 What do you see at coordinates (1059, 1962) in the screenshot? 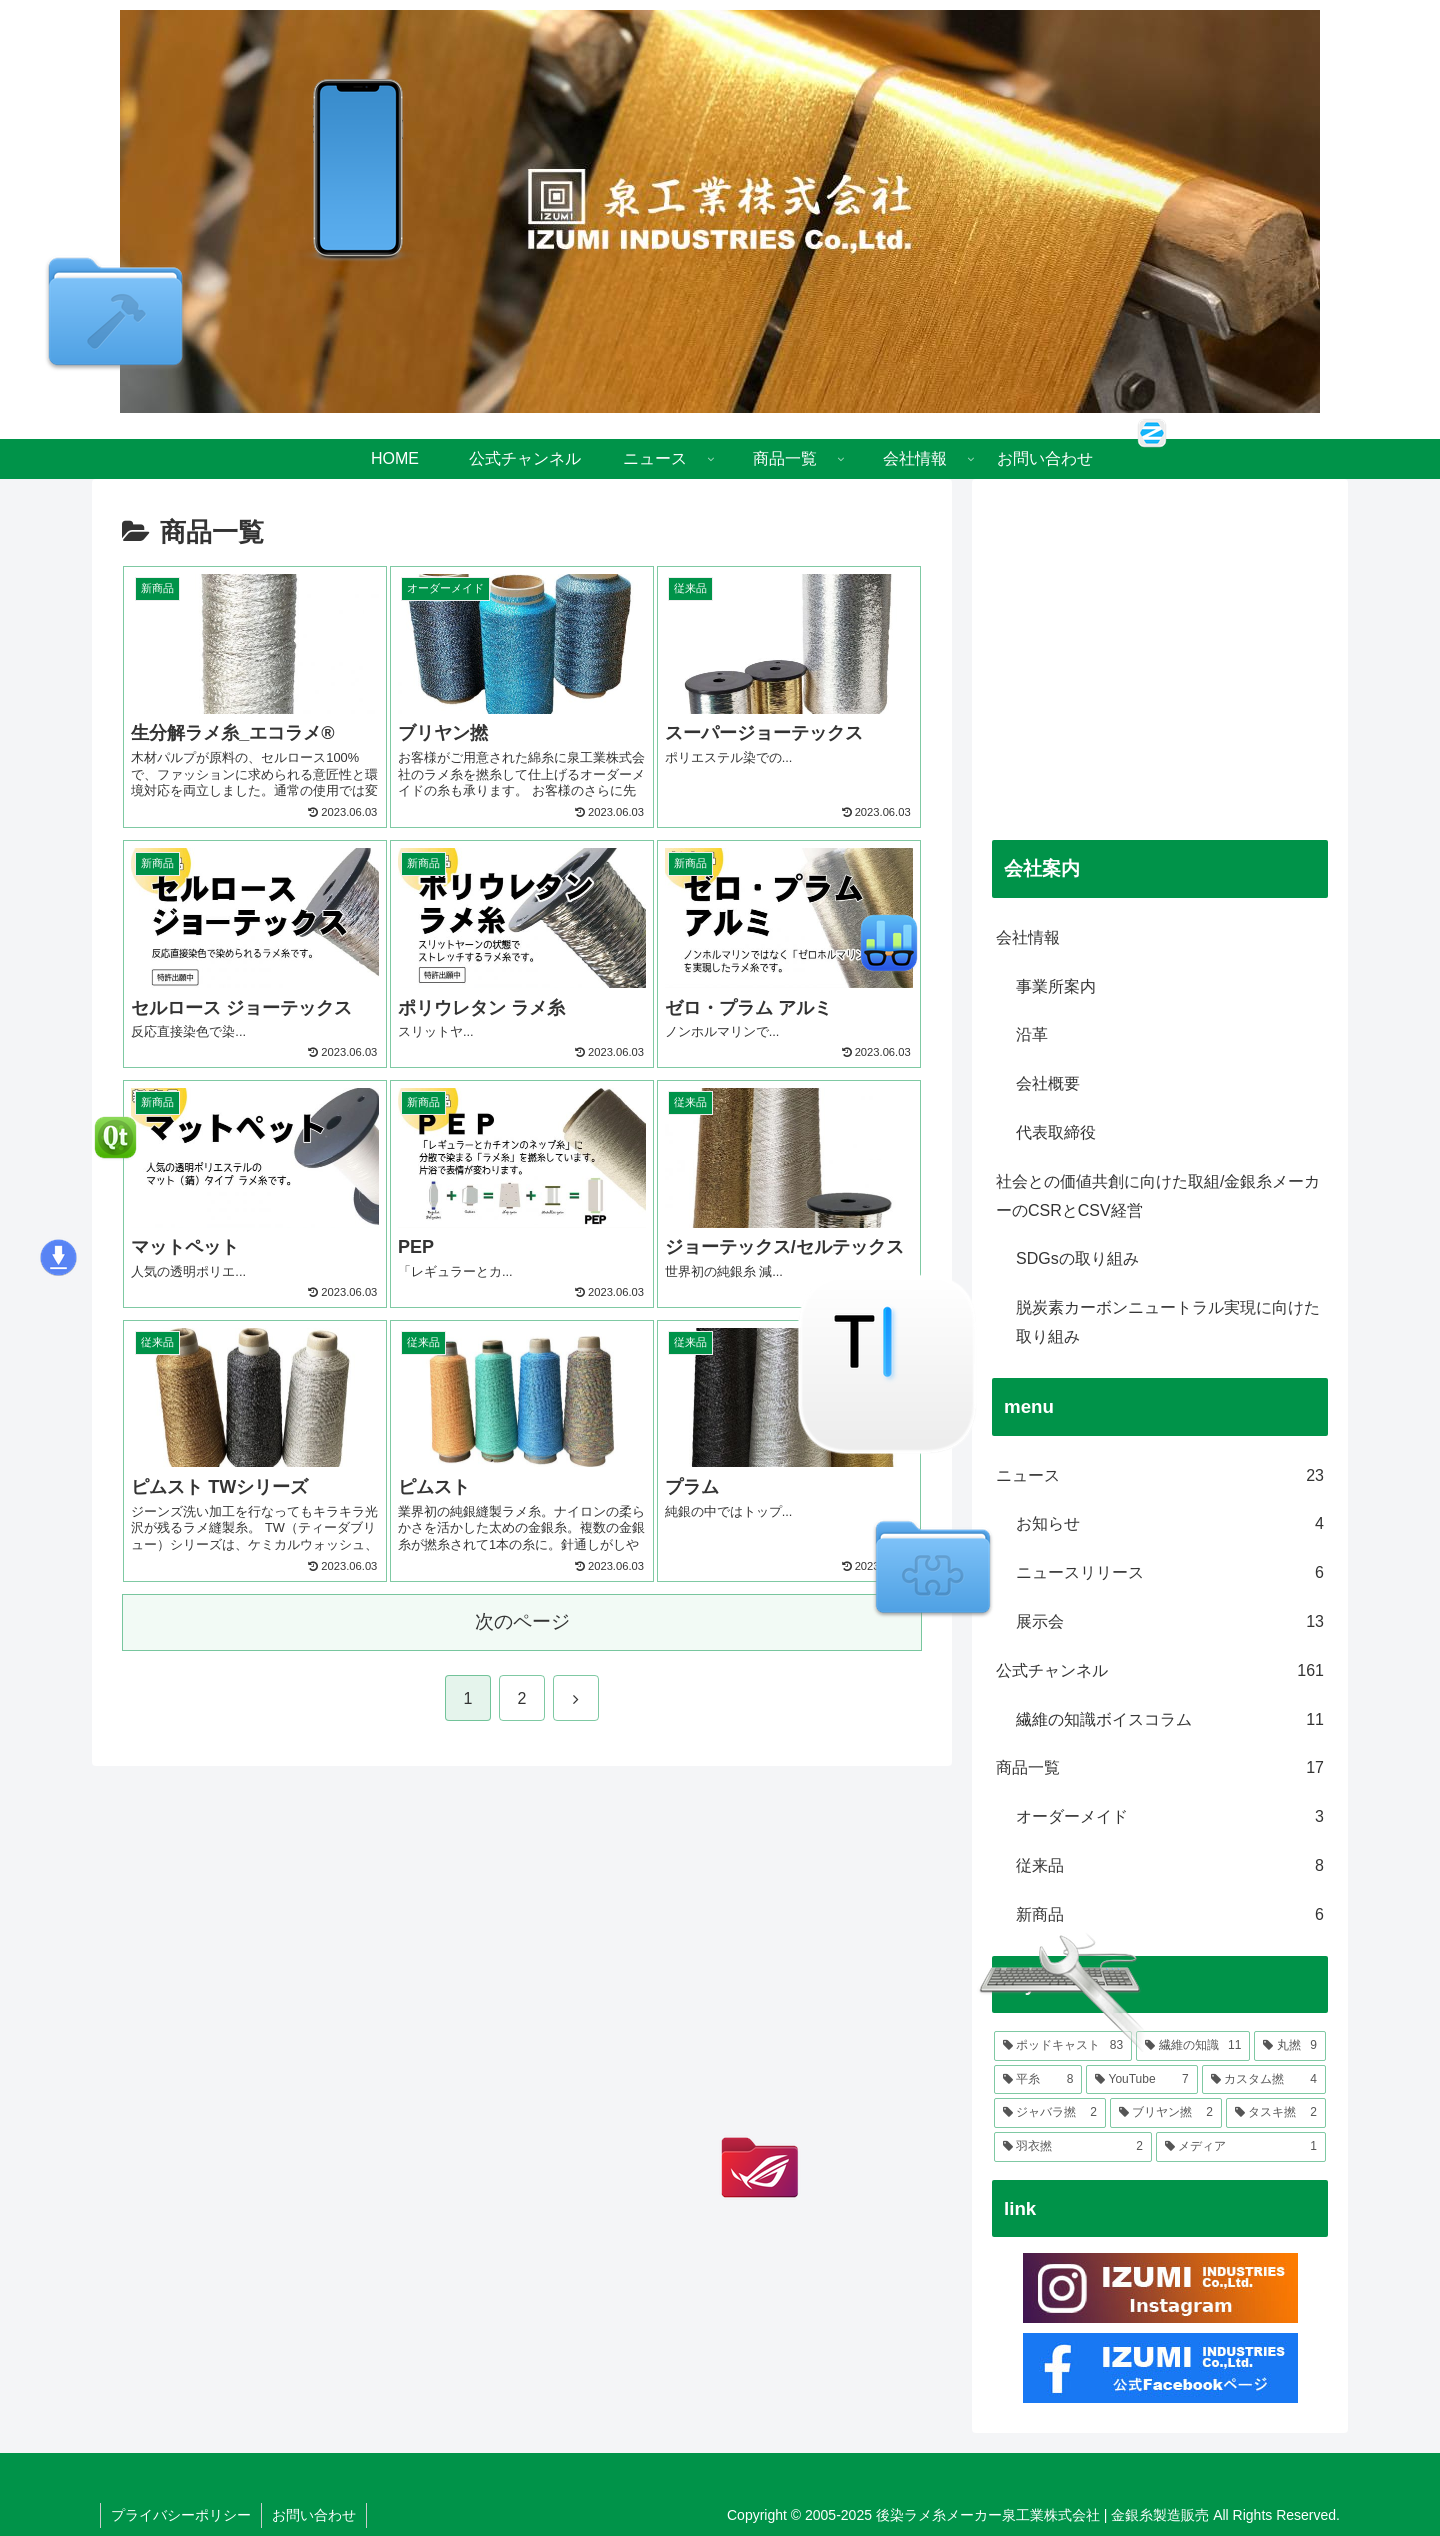
I see `access keyboard settings and preferences` at bounding box center [1059, 1962].